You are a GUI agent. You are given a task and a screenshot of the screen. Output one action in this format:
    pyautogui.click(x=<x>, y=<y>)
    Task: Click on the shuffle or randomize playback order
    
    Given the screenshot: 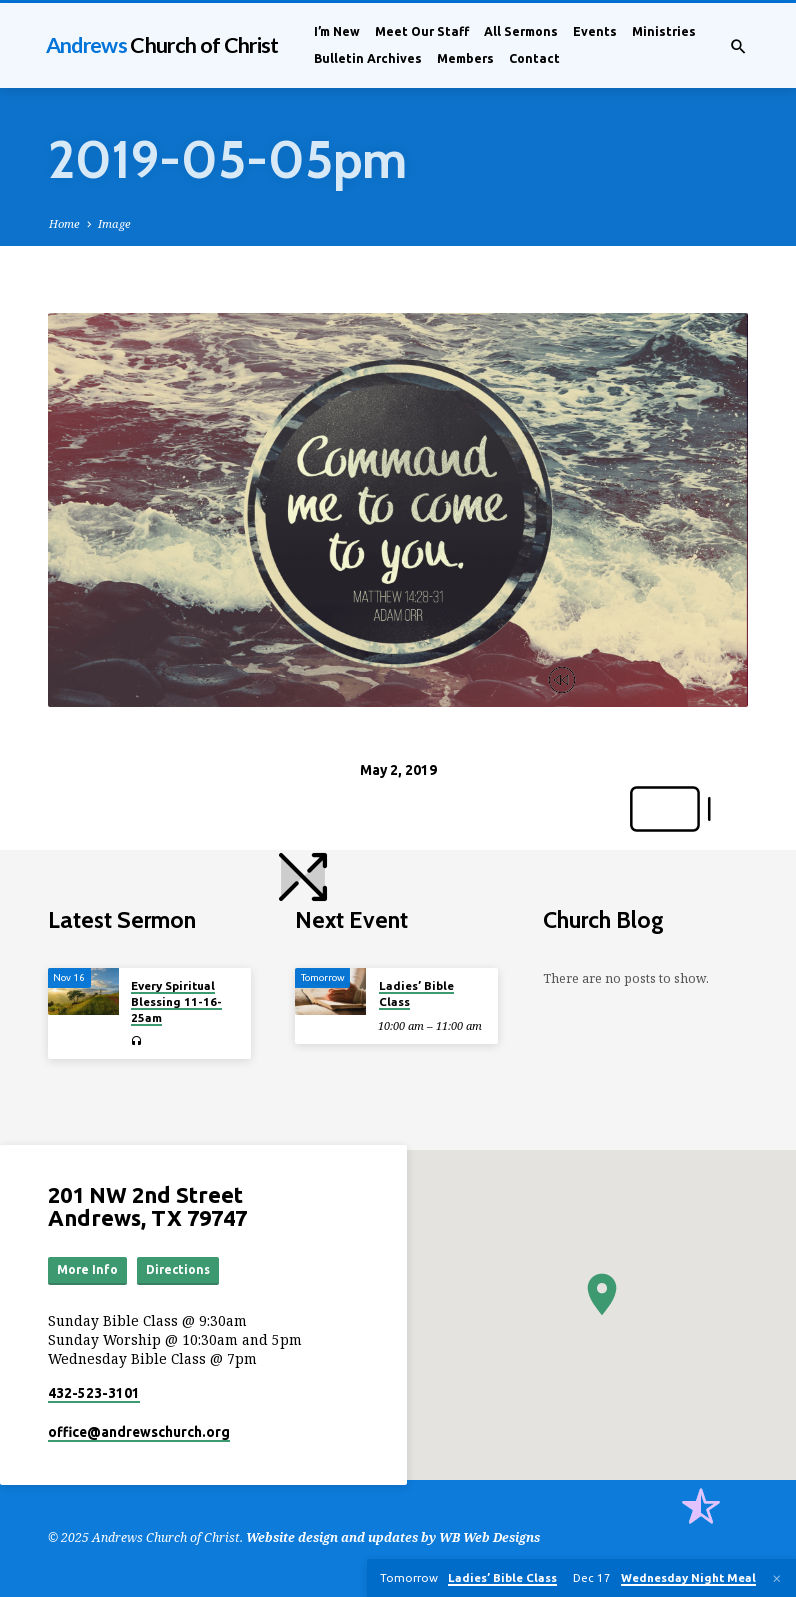 What is the action you would take?
    pyautogui.click(x=303, y=877)
    